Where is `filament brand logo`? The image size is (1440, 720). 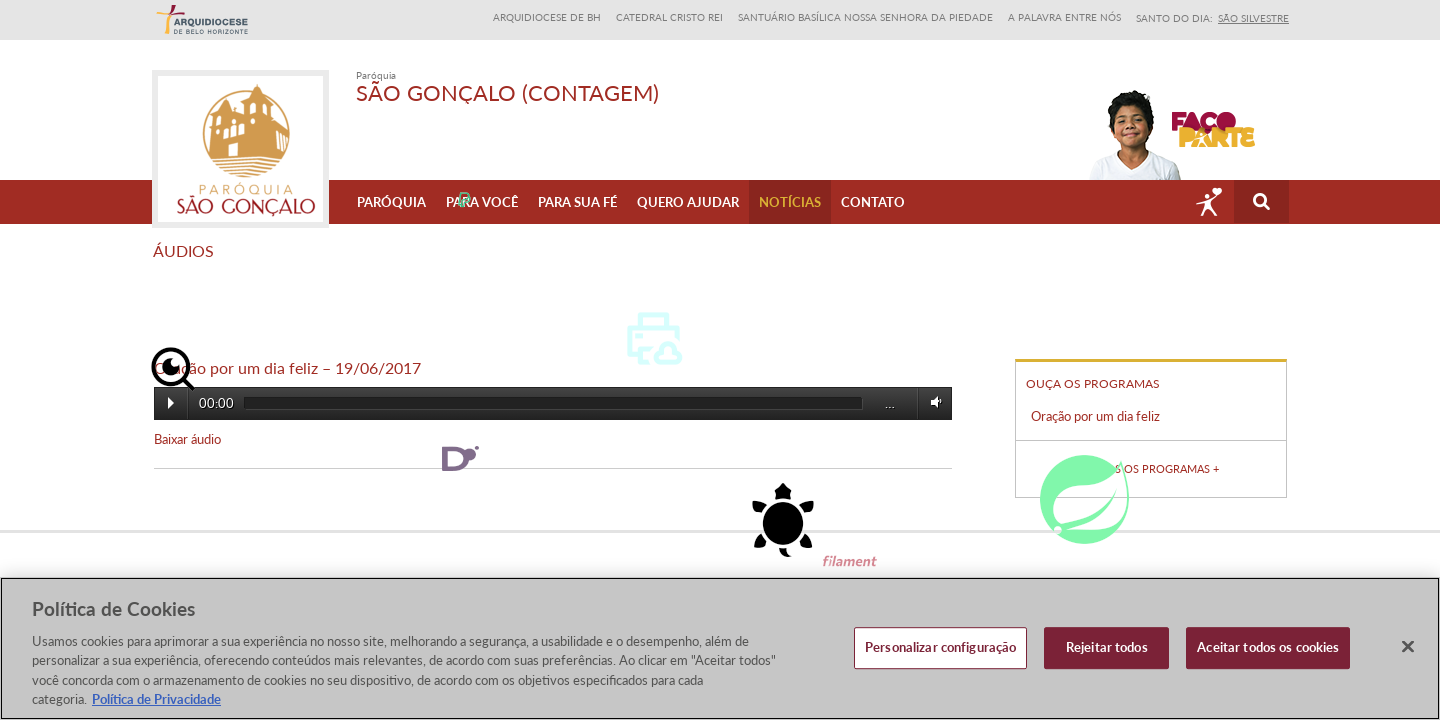 filament brand logo is located at coordinates (850, 561).